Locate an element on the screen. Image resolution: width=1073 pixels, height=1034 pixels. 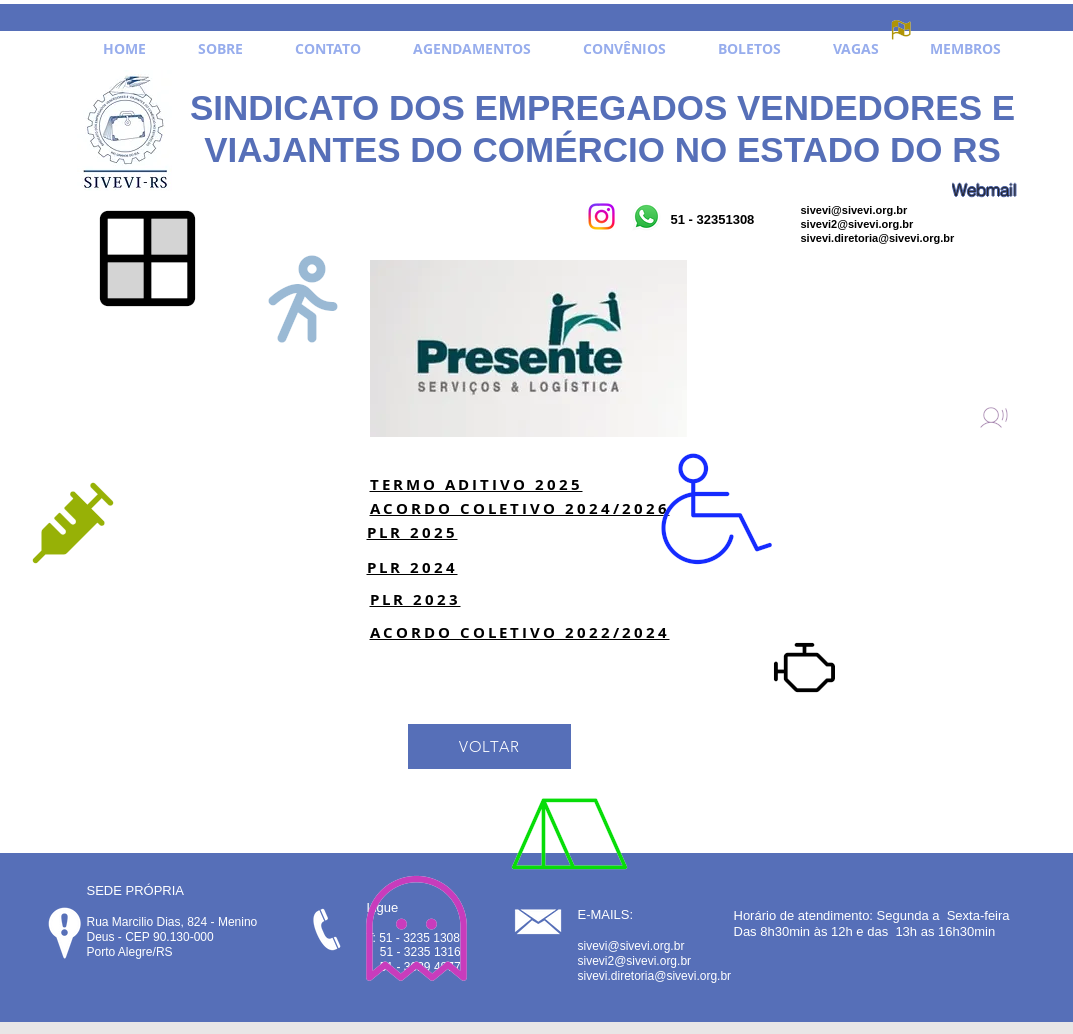
indicates transparency in image editing is located at coordinates (147, 258).